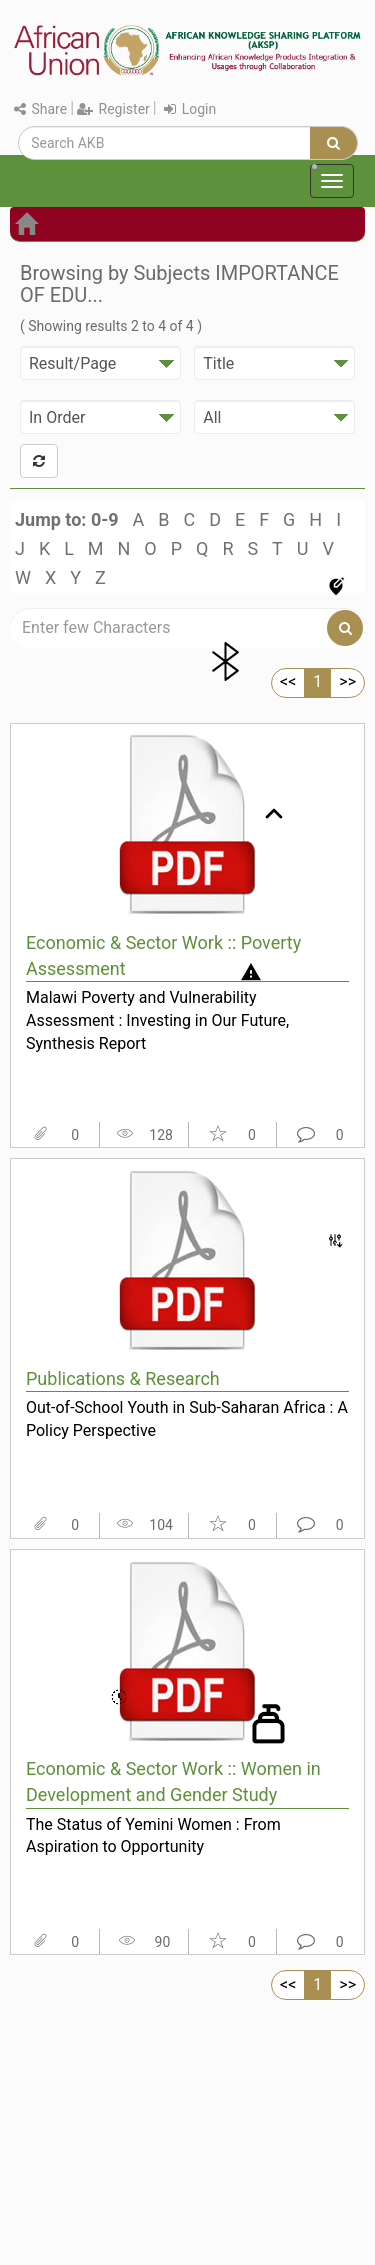  What do you see at coordinates (119, 1697) in the screenshot?
I see `toggle history tracking off` at bounding box center [119, 1697].